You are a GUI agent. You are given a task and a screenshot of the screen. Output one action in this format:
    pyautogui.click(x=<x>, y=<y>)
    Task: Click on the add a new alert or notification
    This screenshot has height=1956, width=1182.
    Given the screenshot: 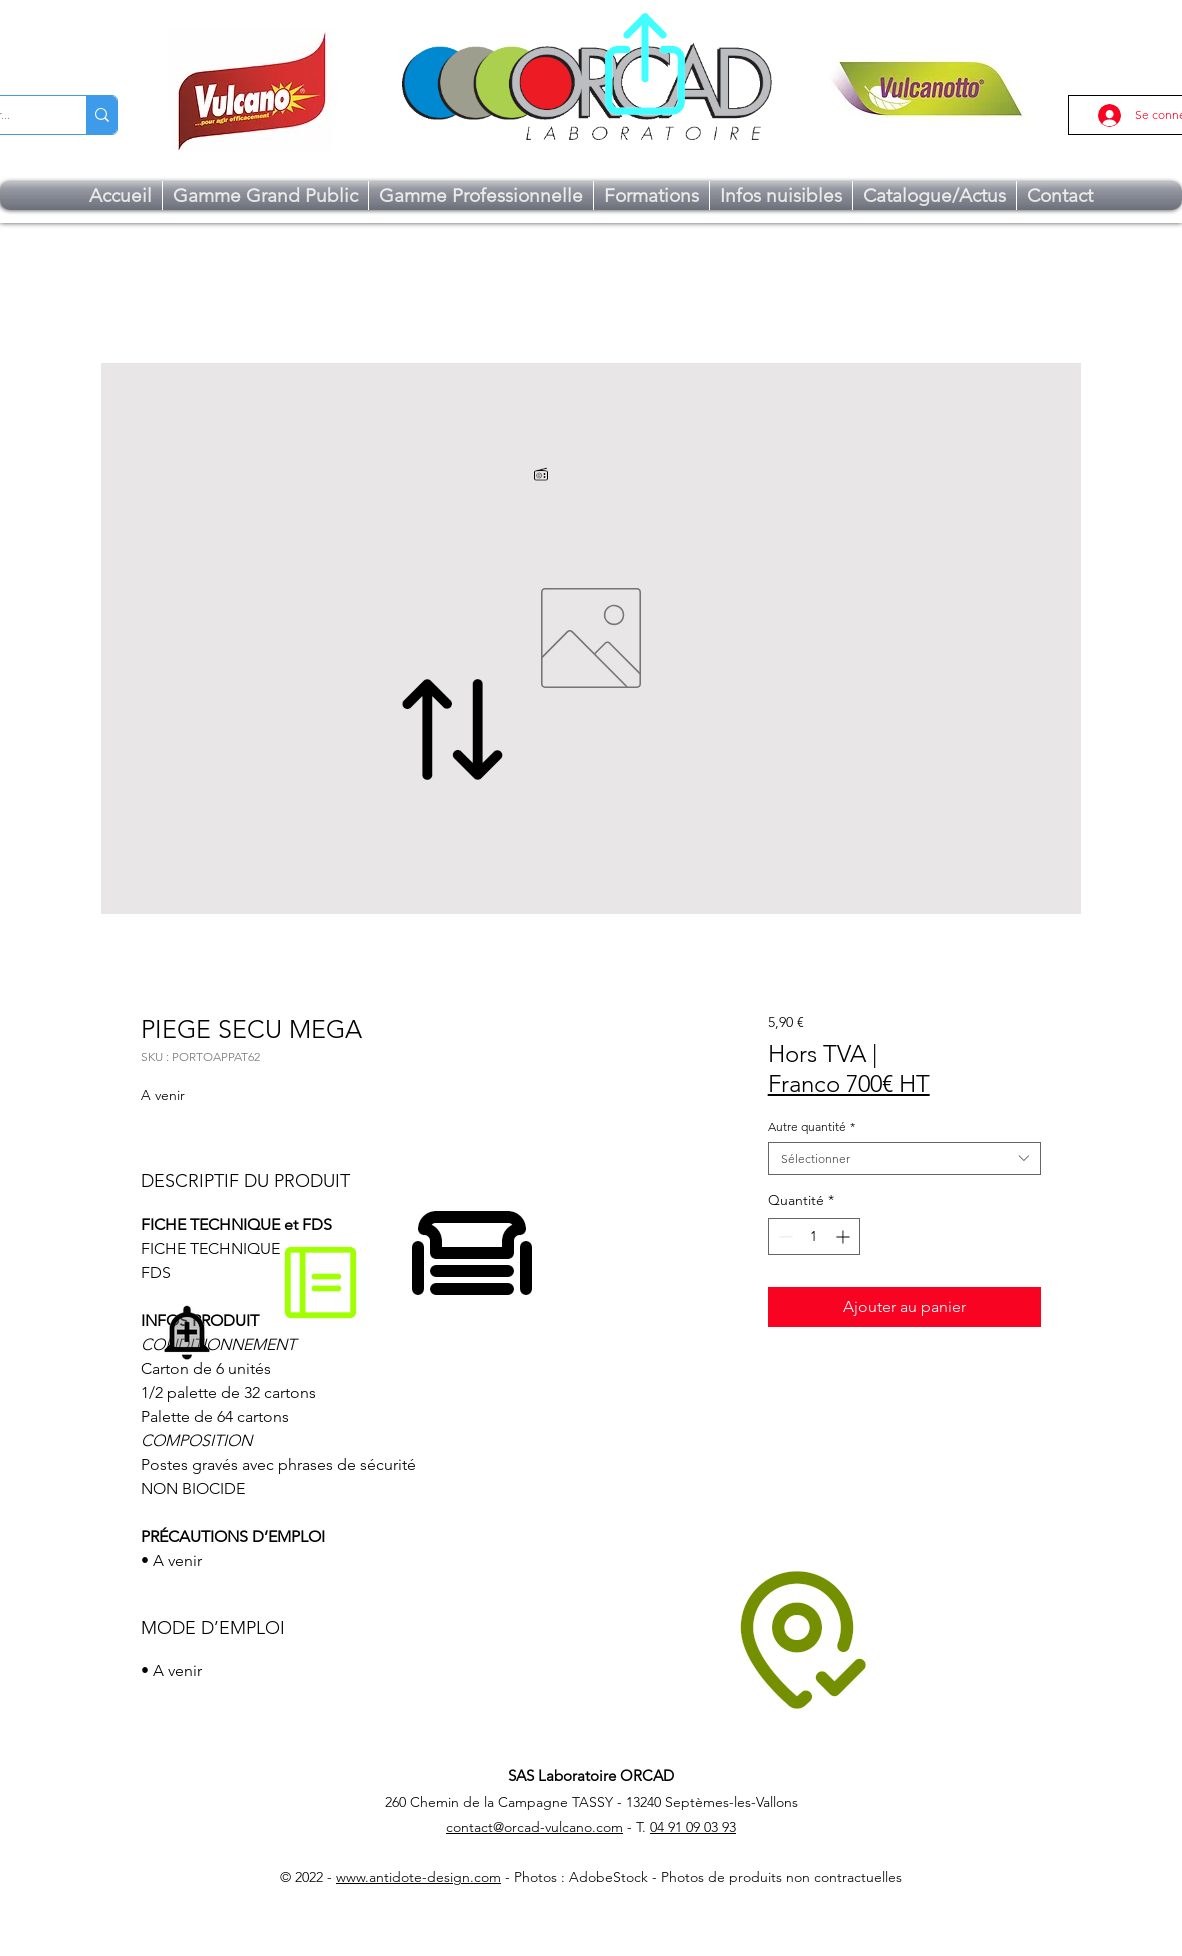 What is the action you would take?
    pyautogui.click(x=187, y=1332)
    